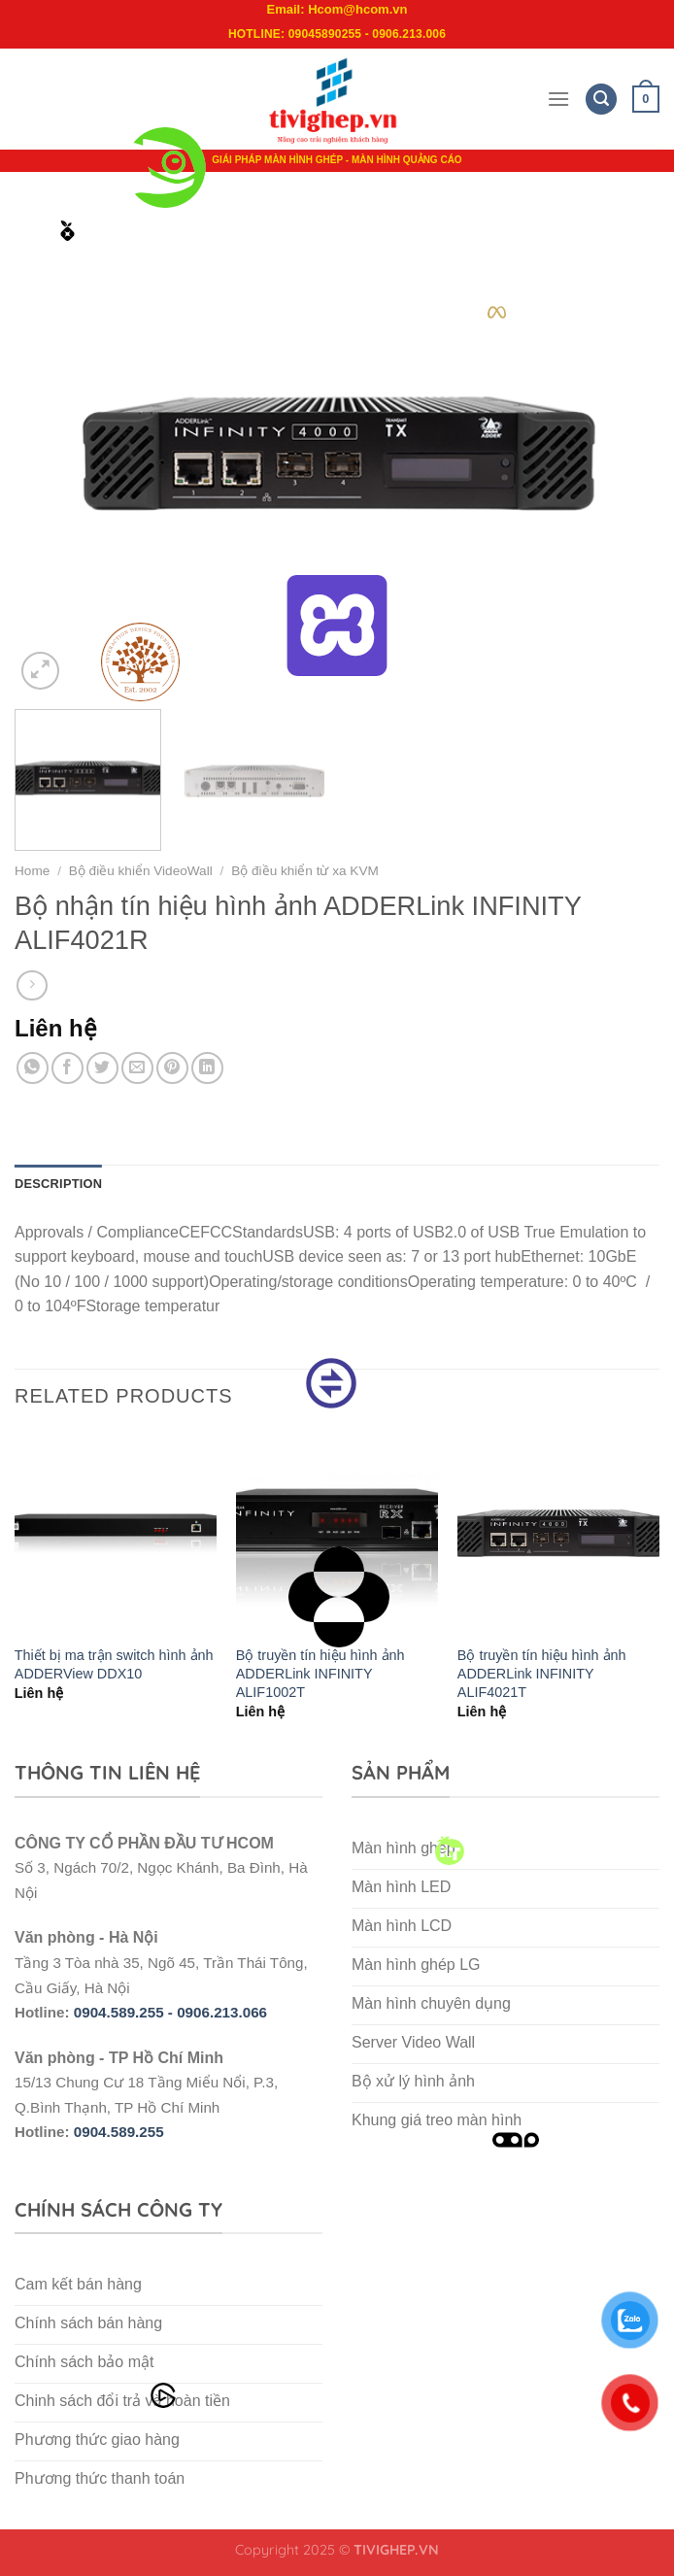 This screenshot has width=674, height=2576. Describe the element at coordinates (339, 1597) in the screenshot. I see `Merck pharmaceutical company logo` at that location.